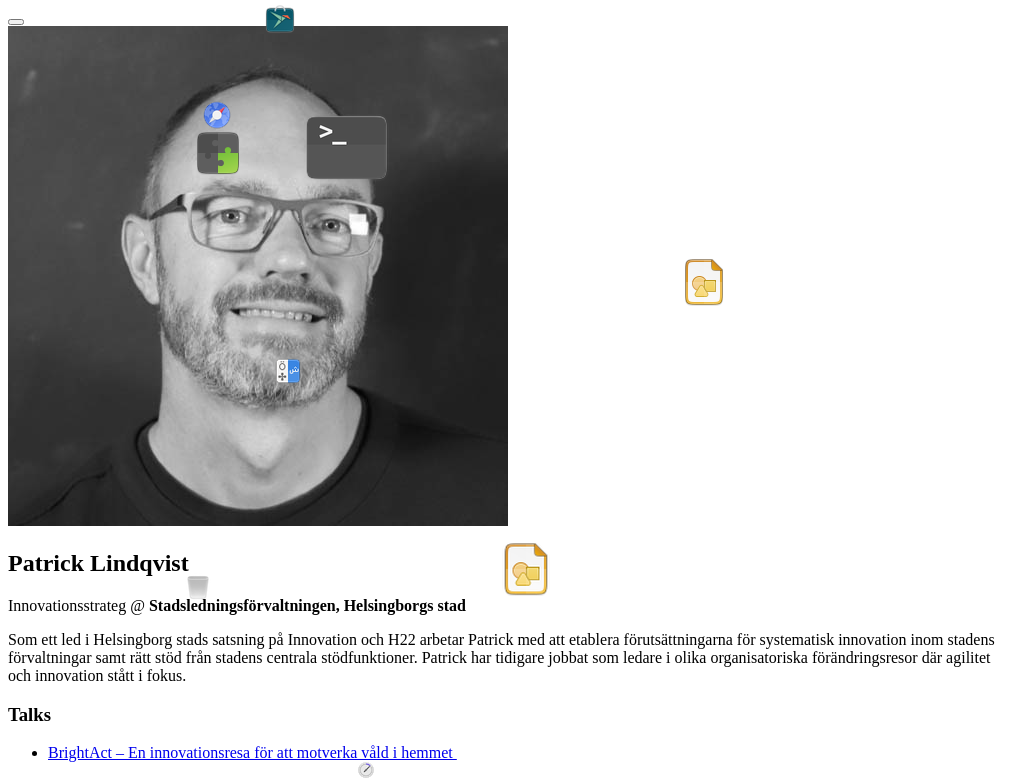 This screenshot has width=1024, height=778. What do you see at coordinates (288, 371) in the screenshot?
I see `open gnome characters app` at bounding box center [288, 371].